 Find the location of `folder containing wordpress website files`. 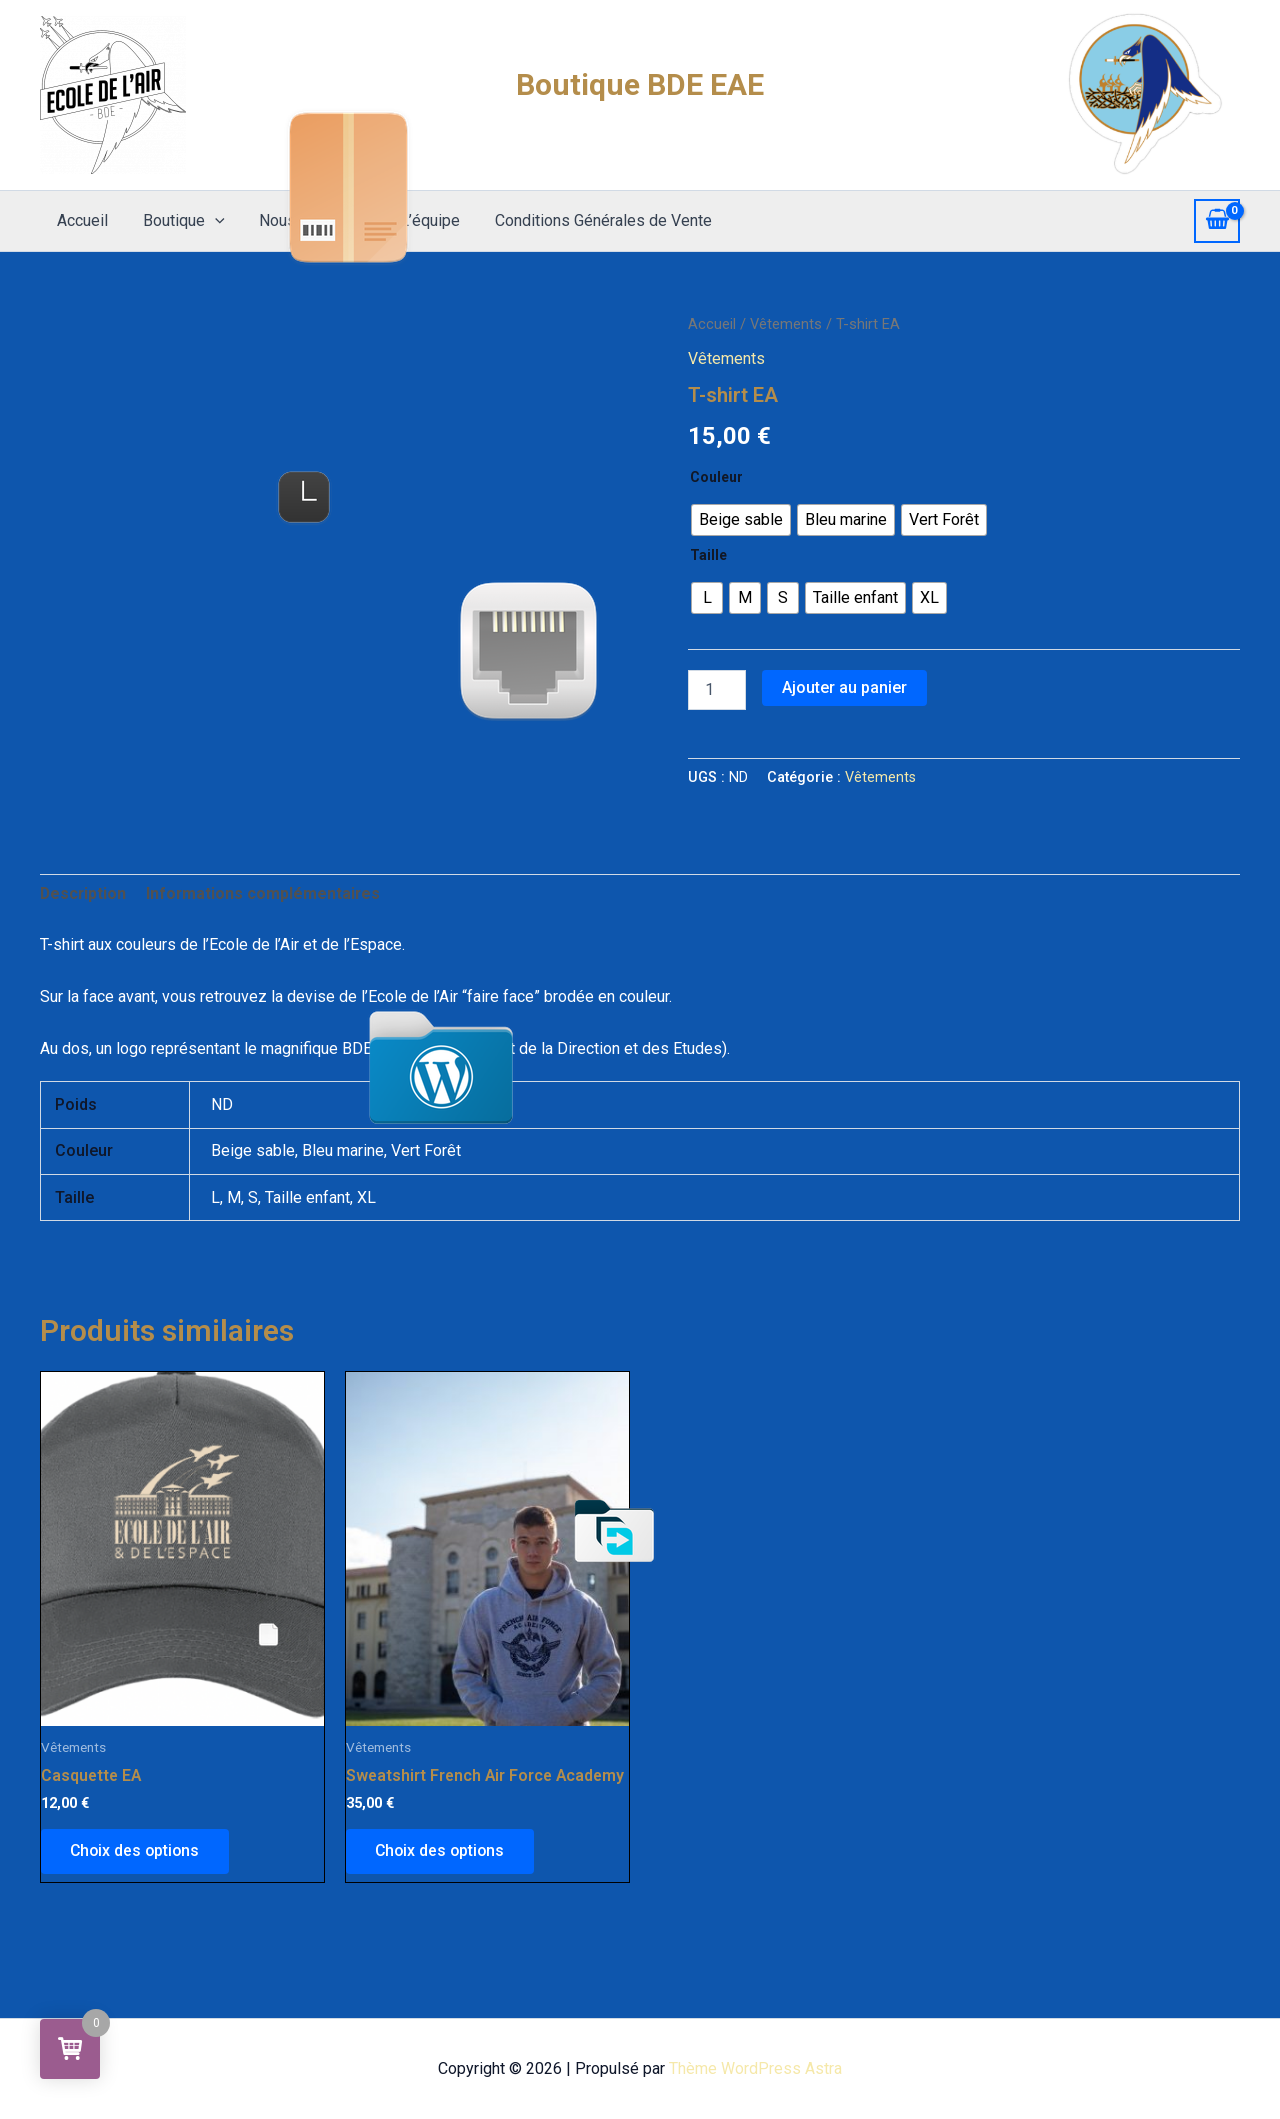

folder containing wordpress website files is located at coordinates (440, 1071).